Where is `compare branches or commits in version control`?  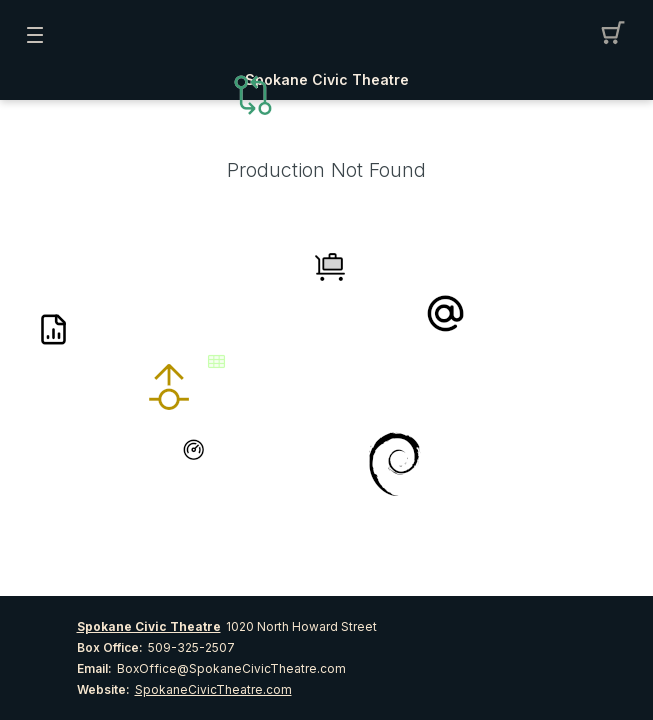 compare branches or commits in version control is located at coordinates (253, 94).